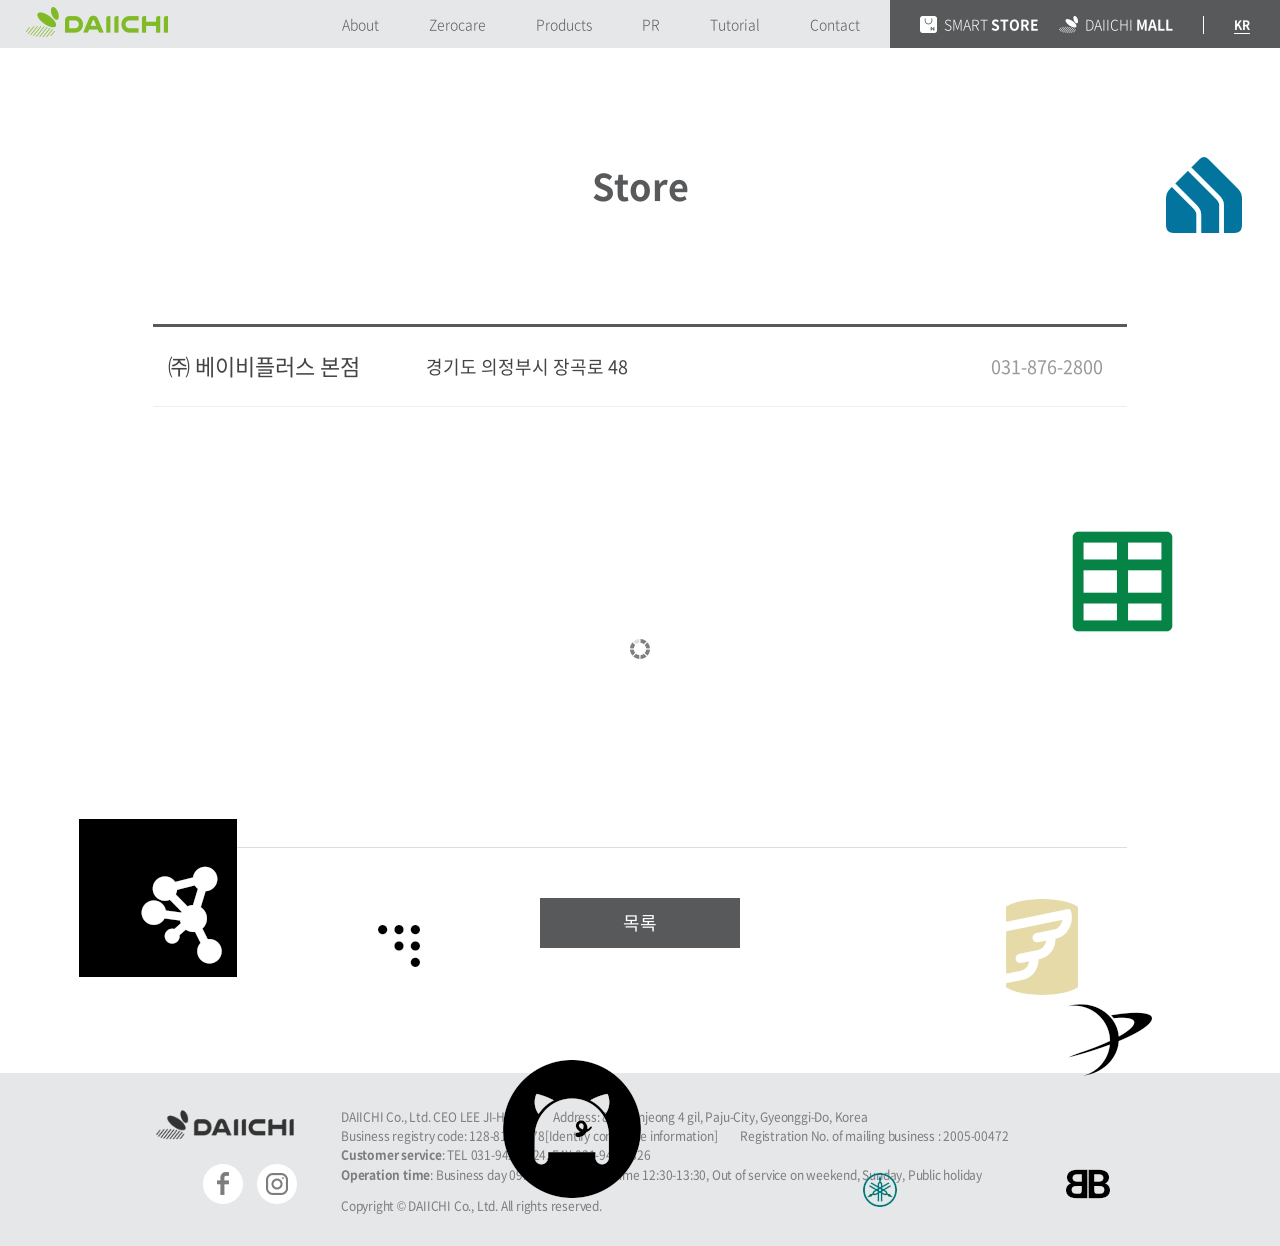 The image size is (1280, 1246). Describe the element at coordinates (880, 1190) in the screenshot. I see `yamaha corporation logo` at that location.